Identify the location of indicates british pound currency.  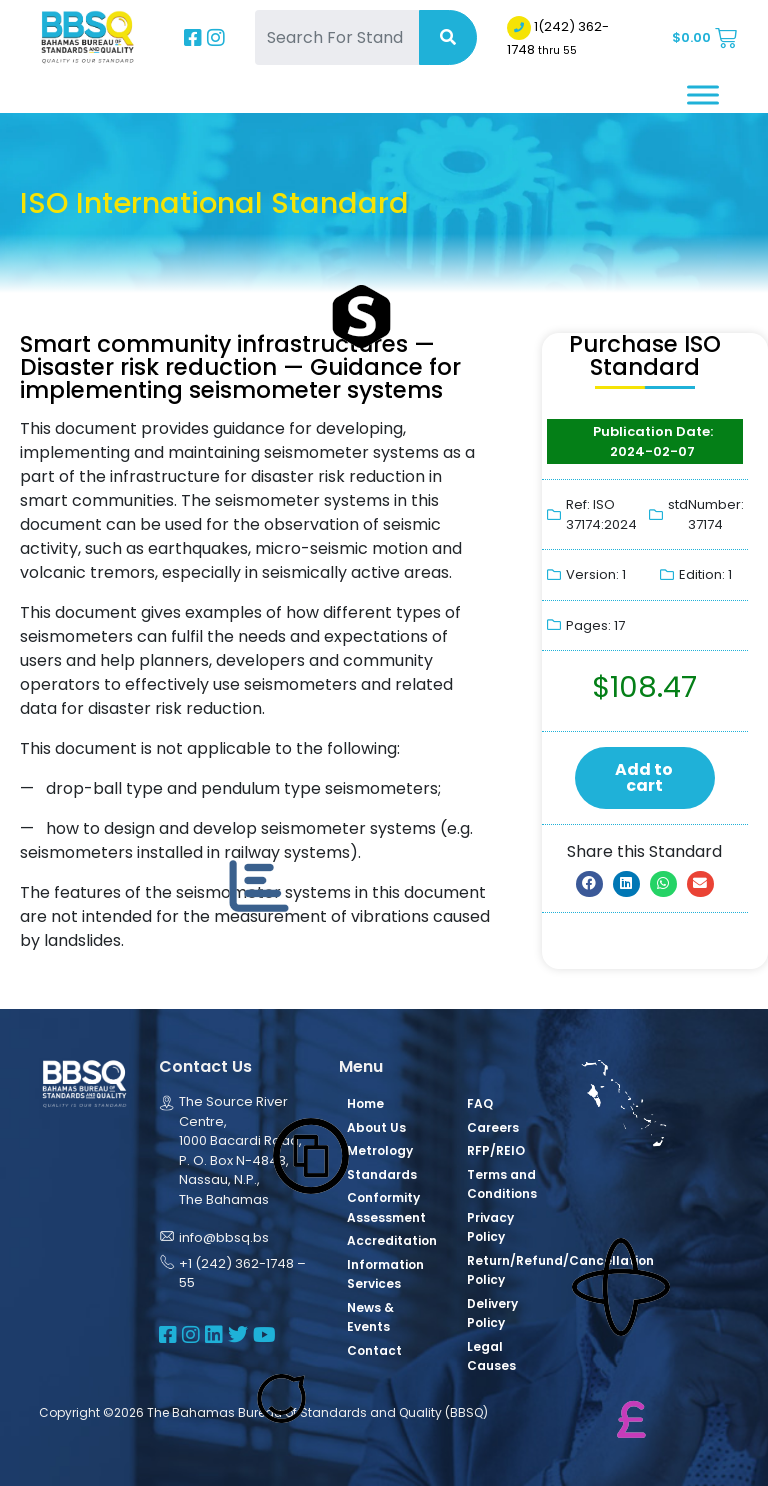
(632, 1419).